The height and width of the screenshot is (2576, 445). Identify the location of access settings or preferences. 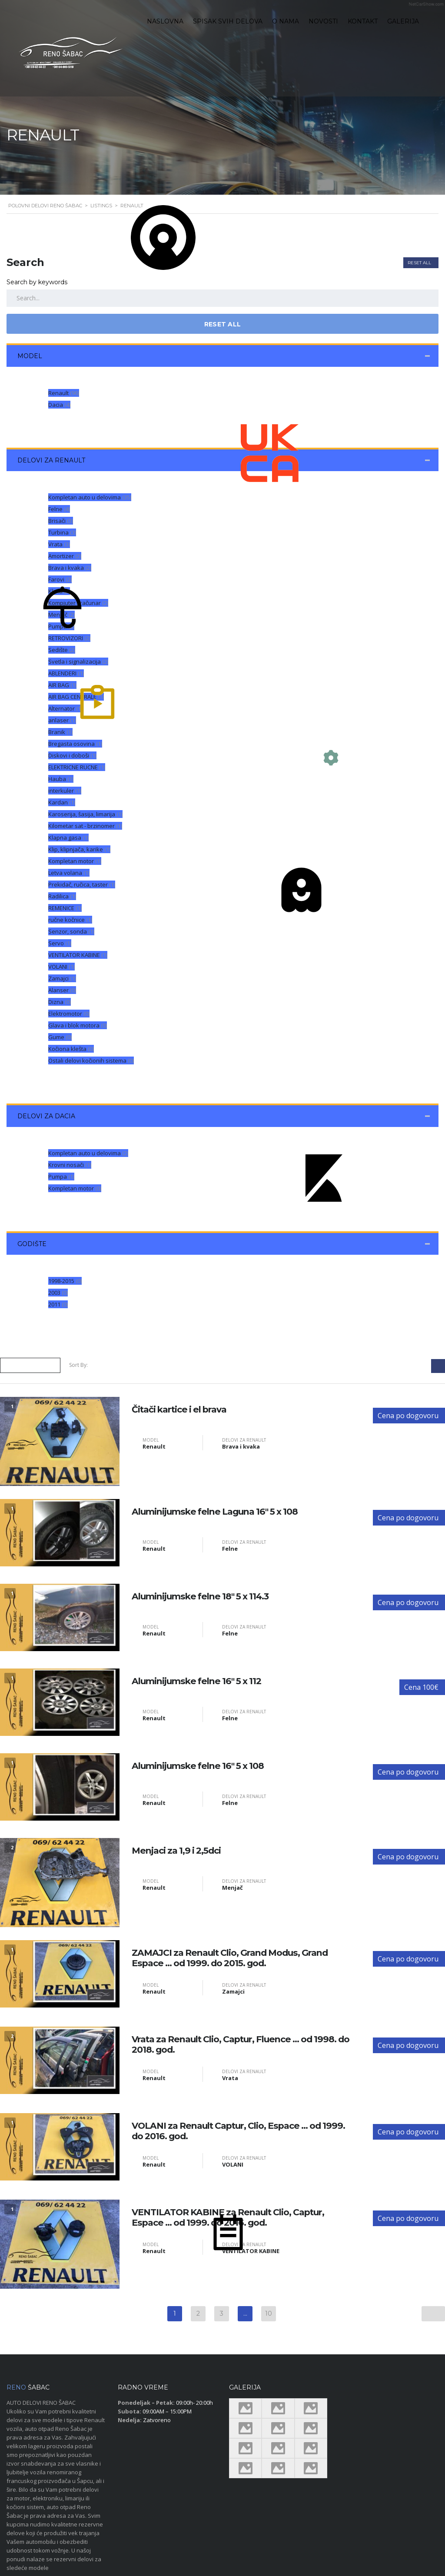
(331, 758).